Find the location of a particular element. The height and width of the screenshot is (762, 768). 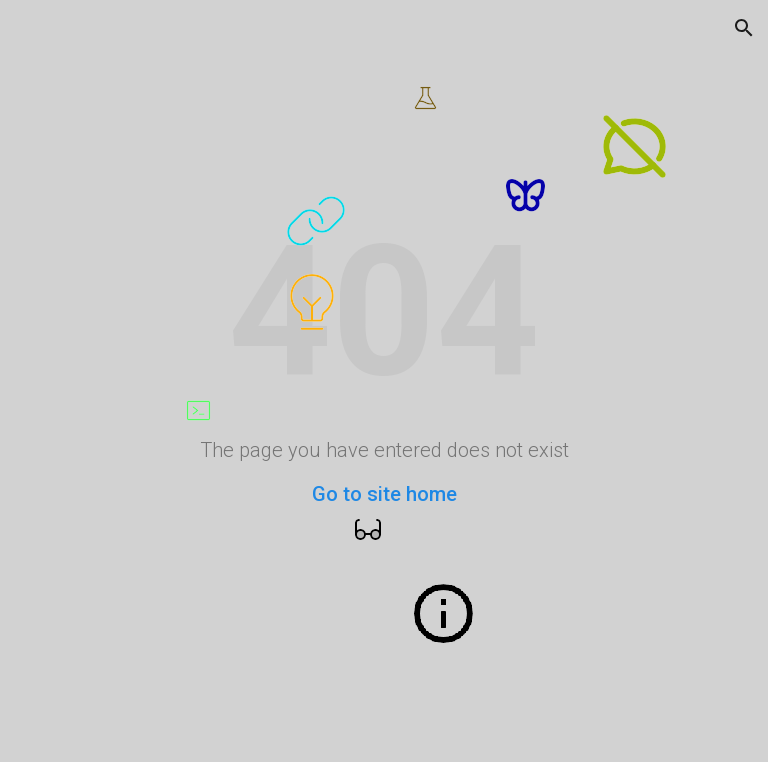

open command line terminal is located at coordinates (198, 410).